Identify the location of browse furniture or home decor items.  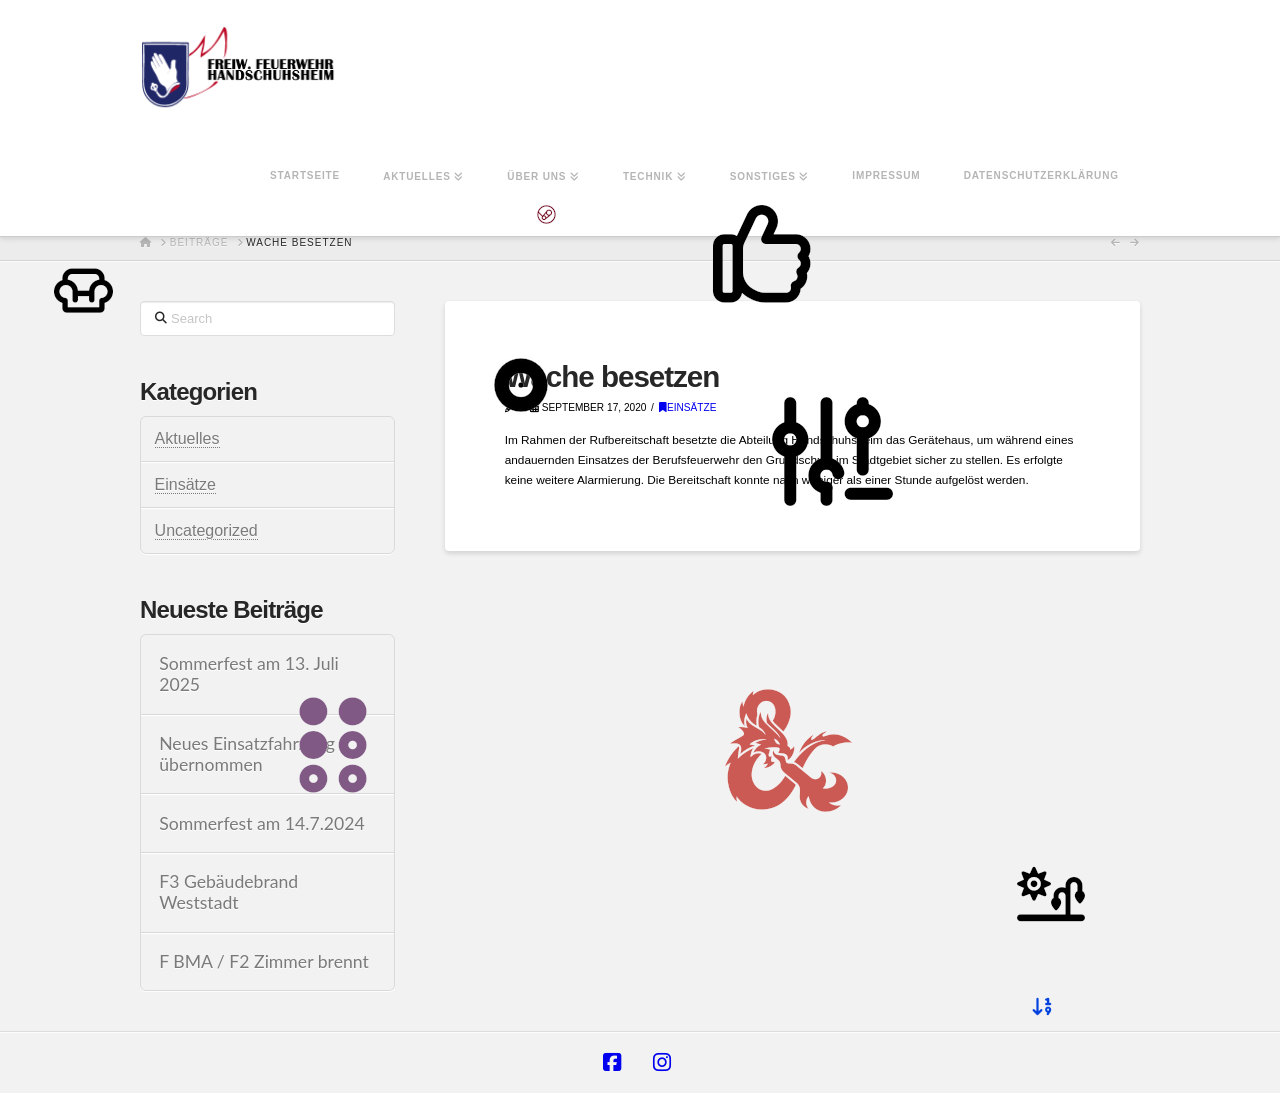
(83, 291).